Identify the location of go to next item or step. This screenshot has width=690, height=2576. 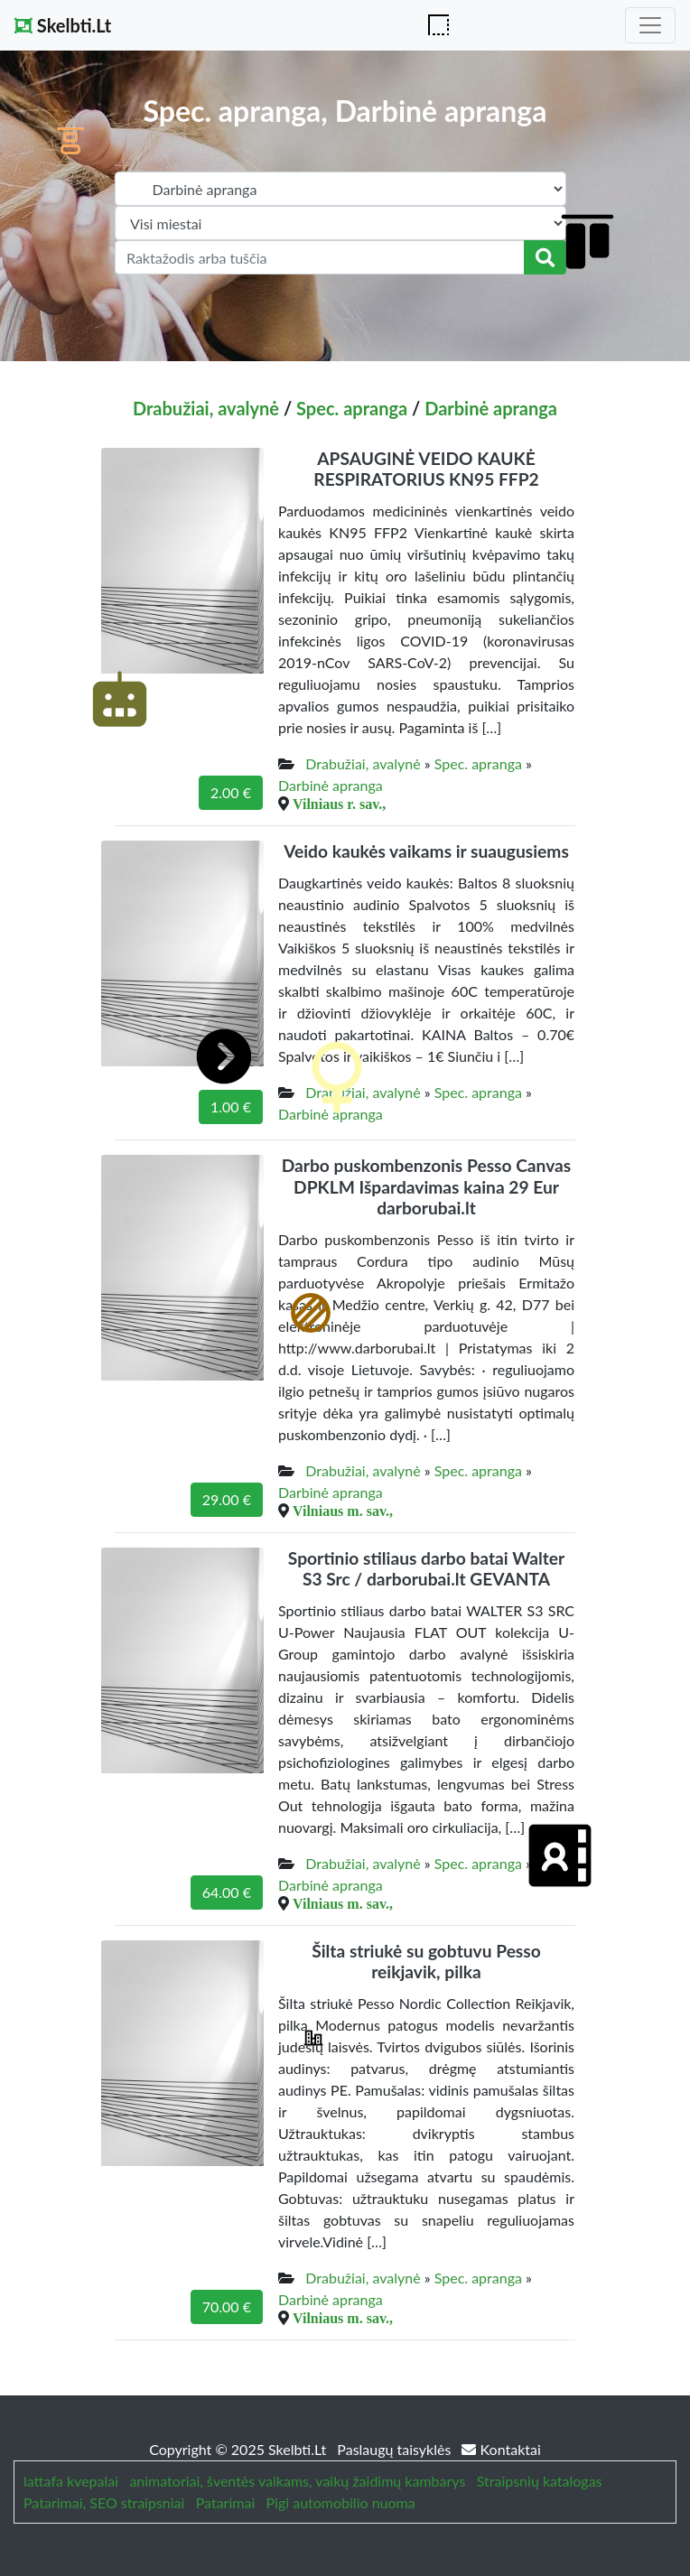
(224, 1056).